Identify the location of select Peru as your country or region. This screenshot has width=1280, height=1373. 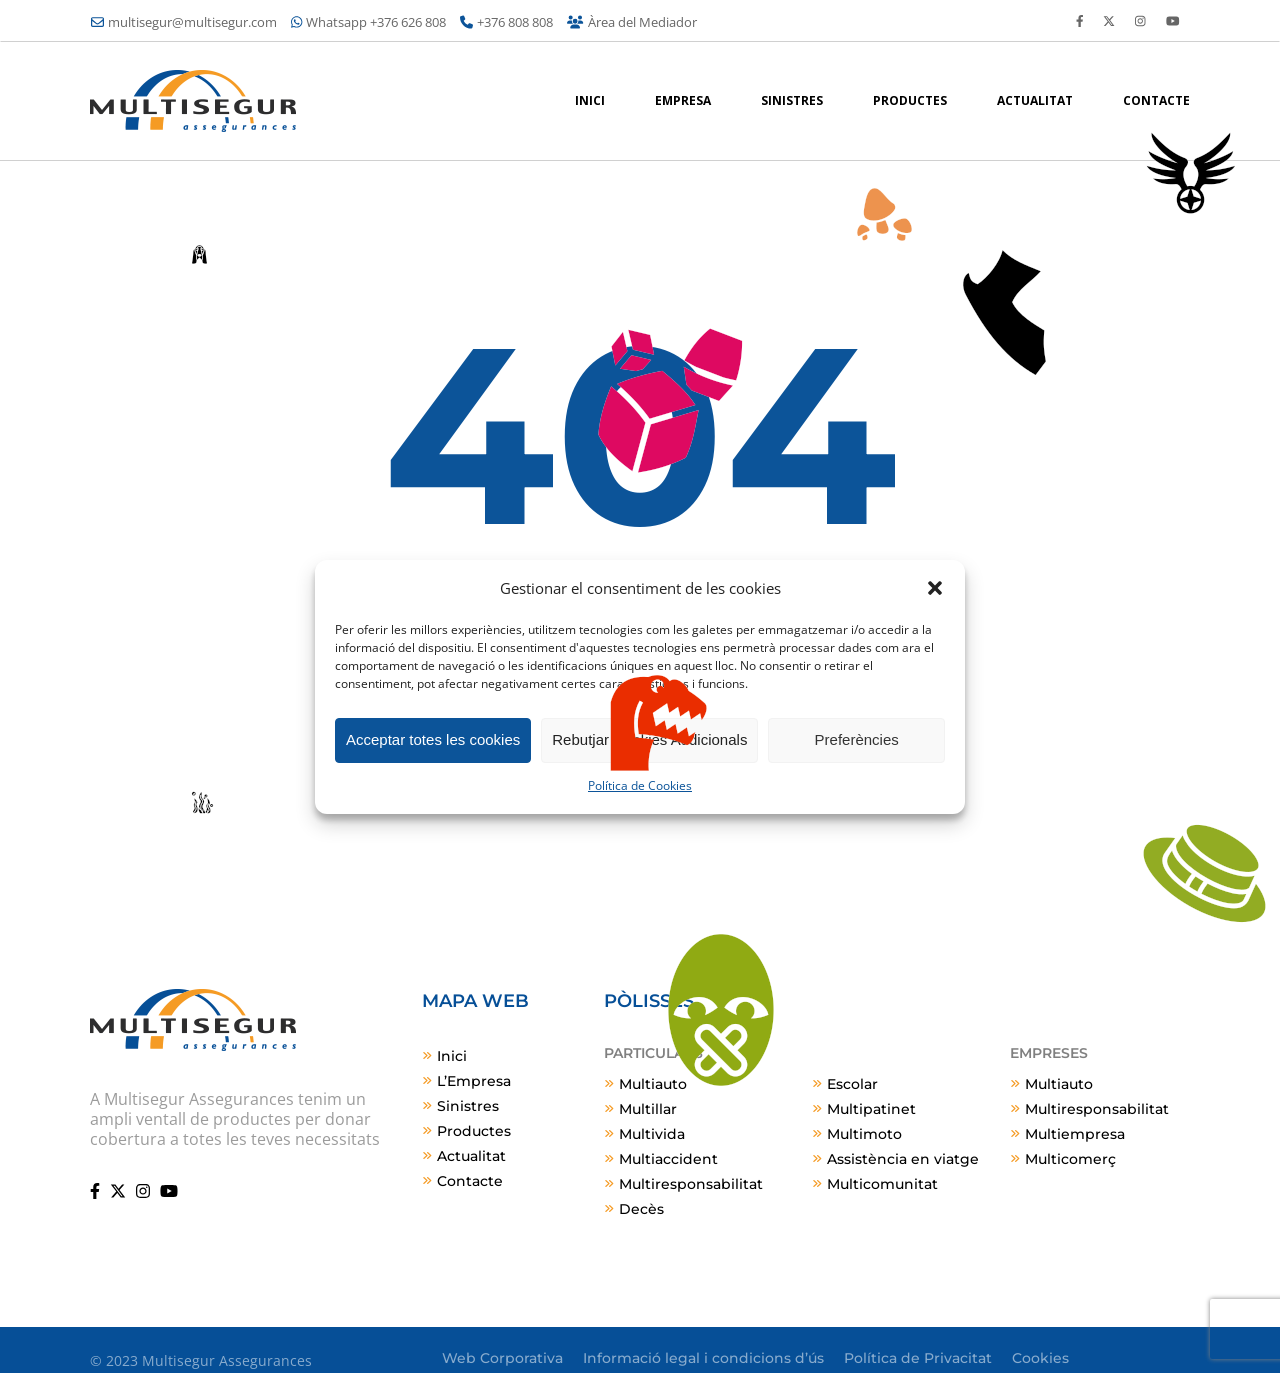
(1004, 311).